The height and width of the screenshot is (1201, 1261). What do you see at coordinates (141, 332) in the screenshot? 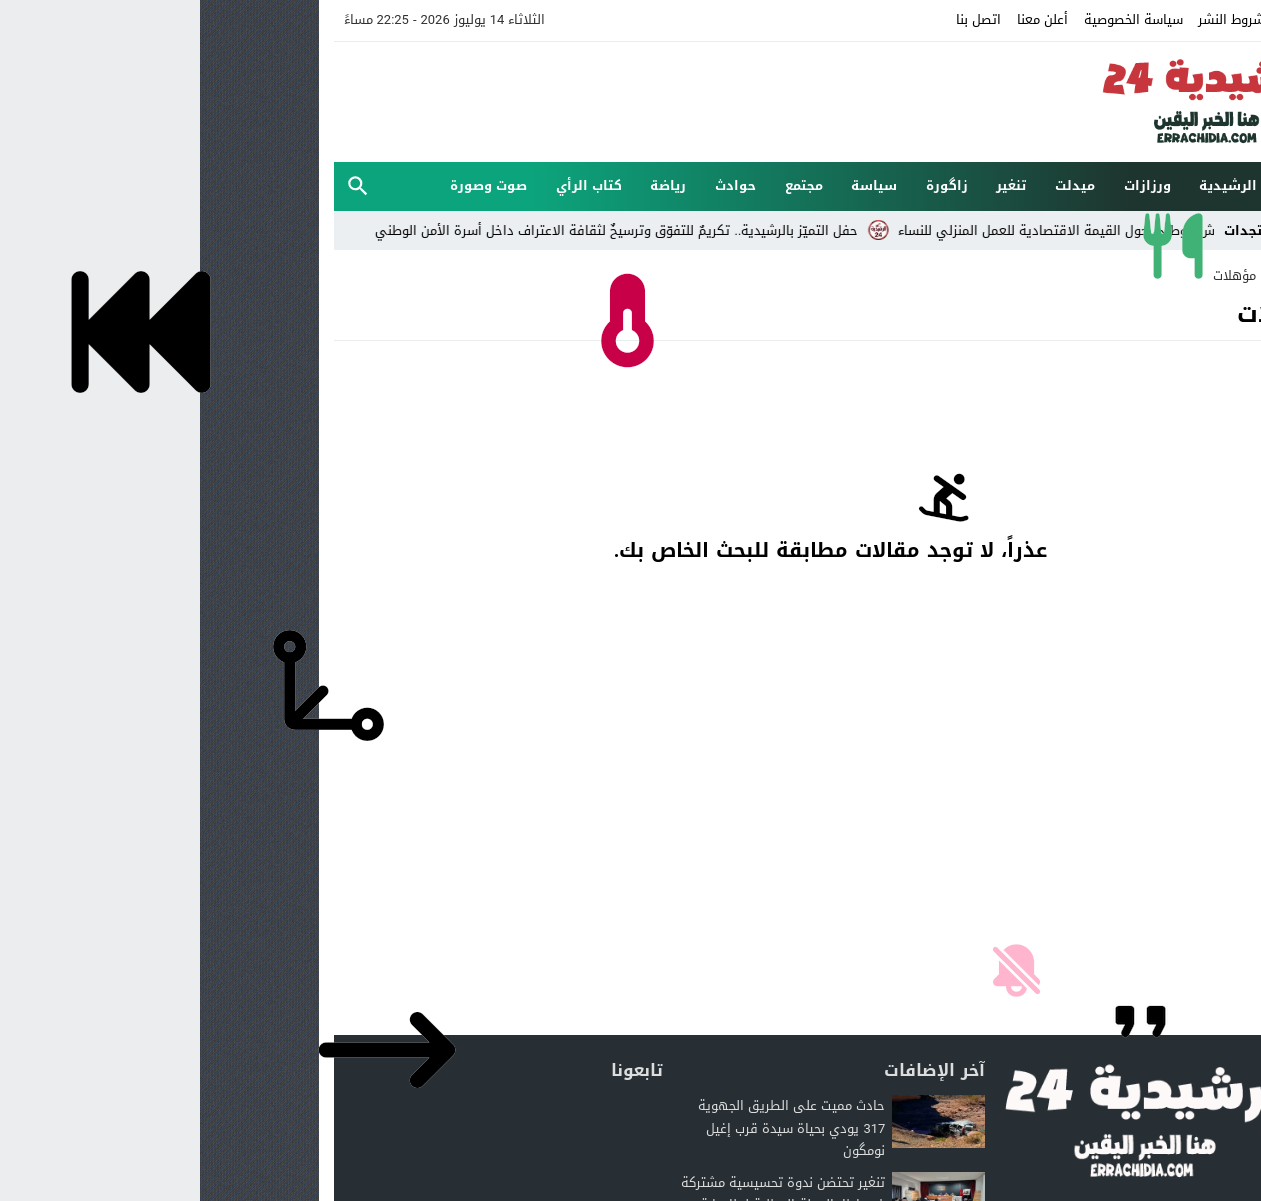
I see `skip to previous track` at bounding box center [141, 332].